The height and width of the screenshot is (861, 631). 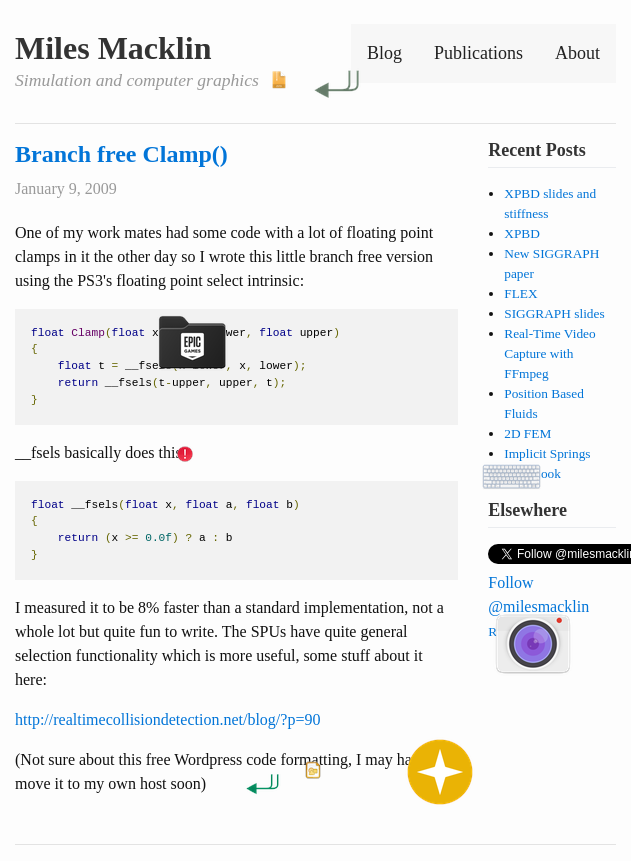 What do you see at coordinates (279, 80) in the screenshot?
I see `a zstandard compressed file` at bounding box center [279, 80].